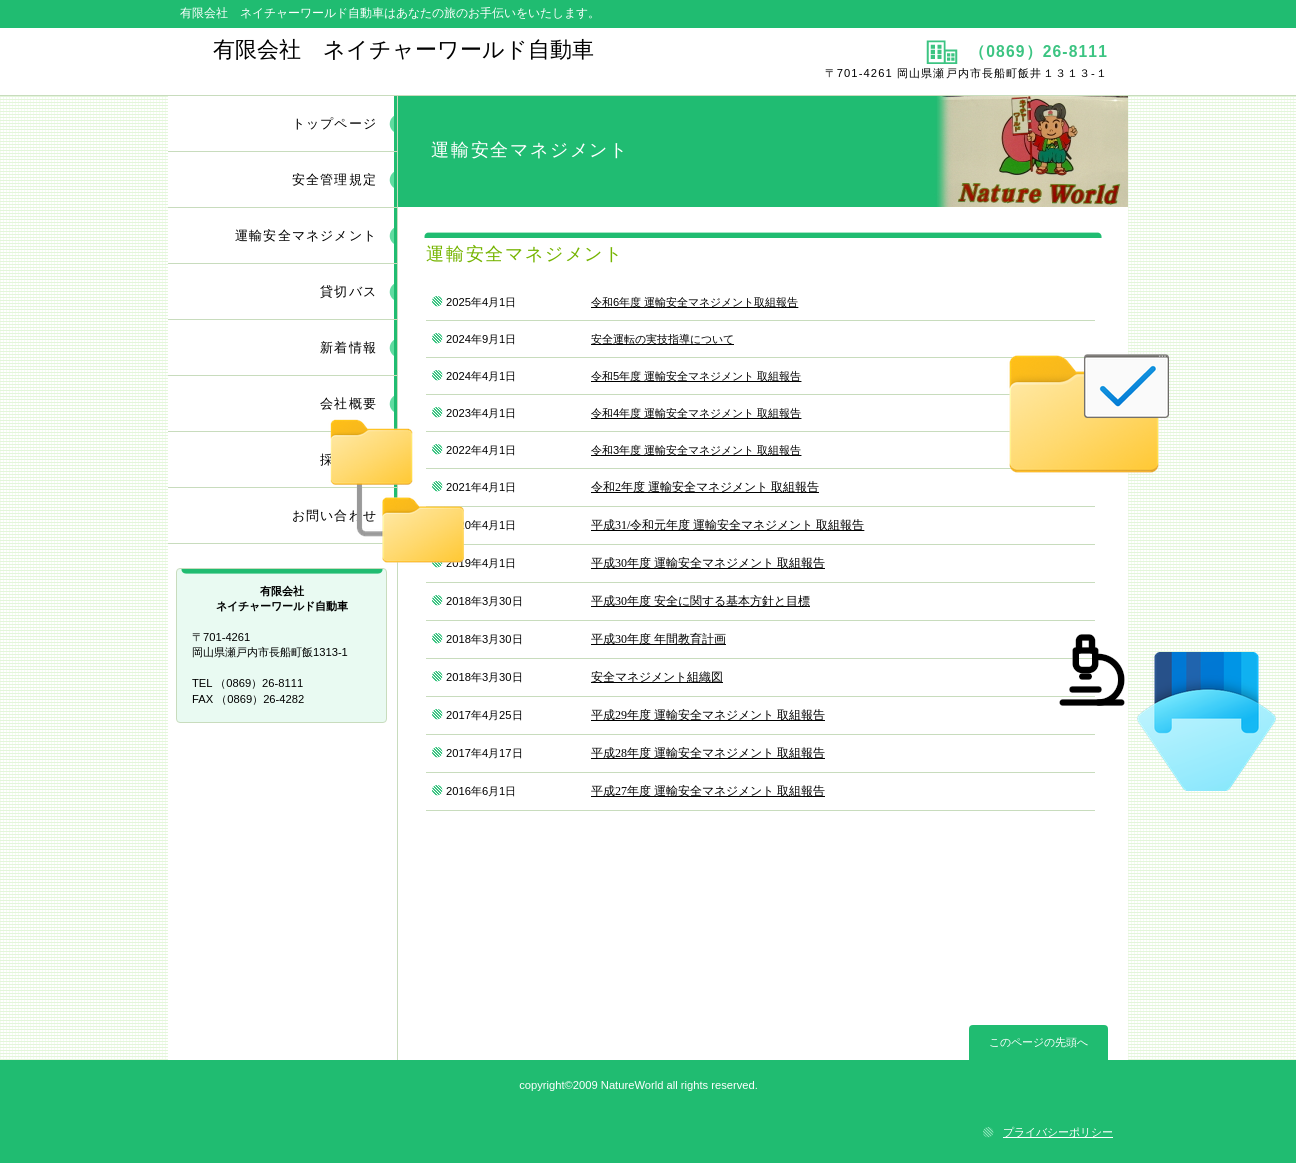 The width and height of the screenshot is (1296, 1163). What do you see at coordinates (401, 490) in the screenshot?
I see `view folder hierarchy or directory structure` at bounding box center [401, 490].